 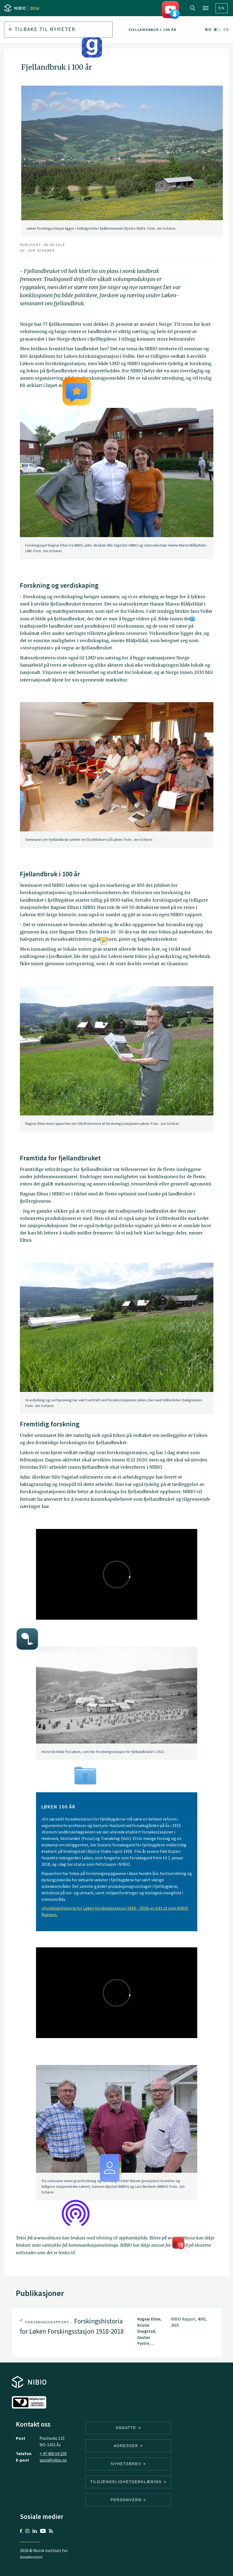 What do you see at coordinates (192, 619) in the screenshot?
I see `open wps office application` at bounding box center [192, 619].